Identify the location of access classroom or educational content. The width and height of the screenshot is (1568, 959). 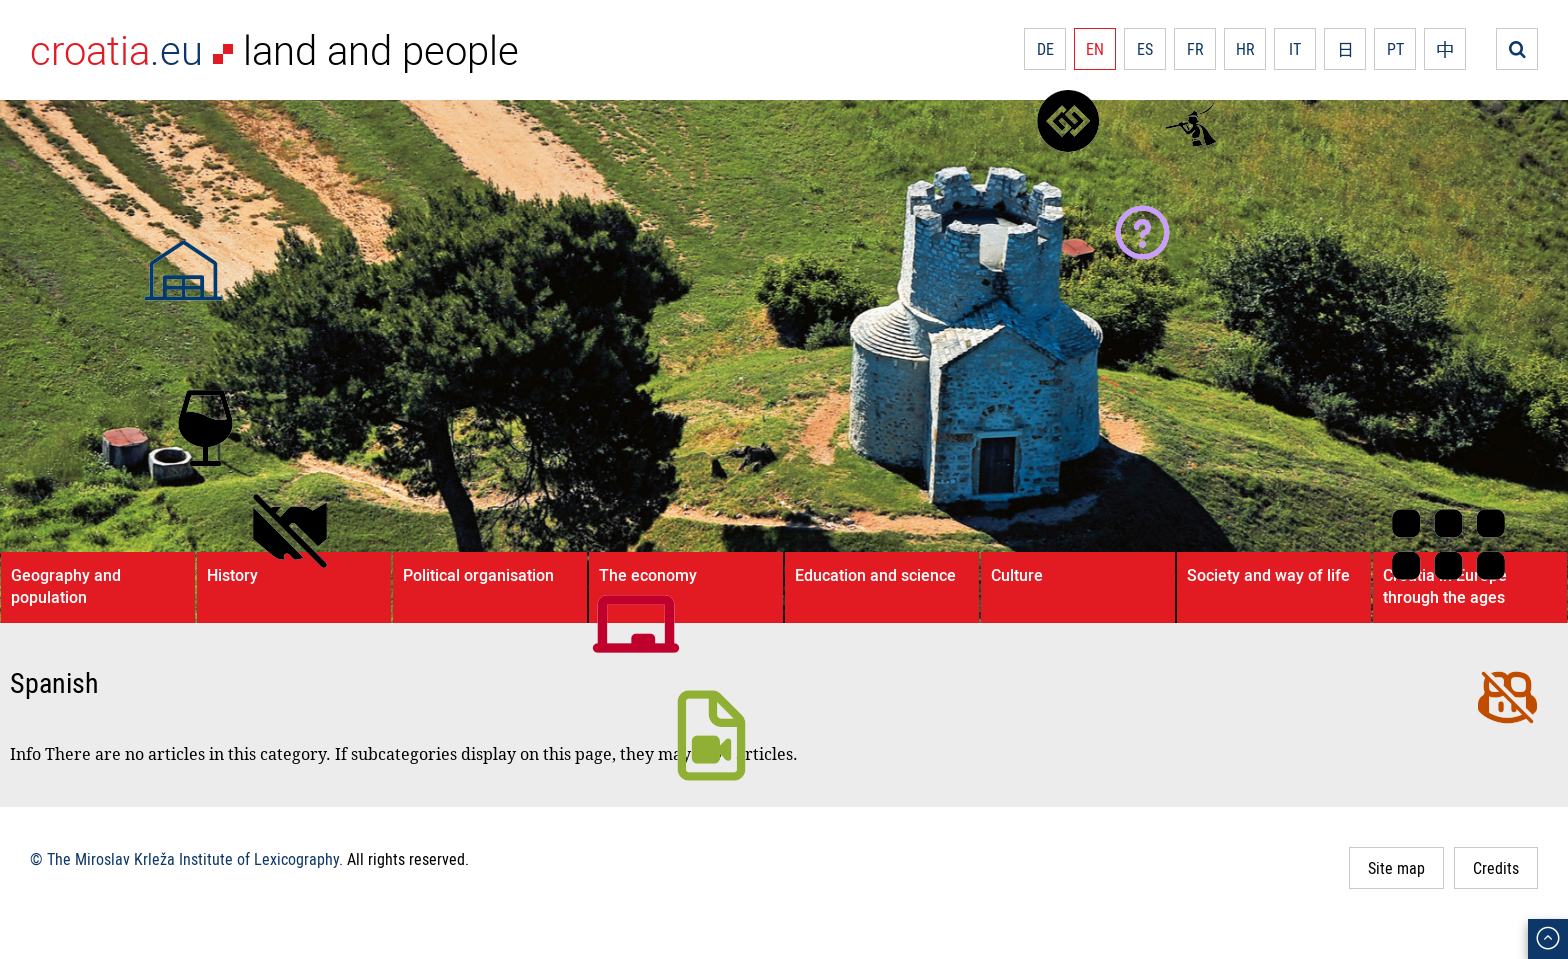
(636, 624).